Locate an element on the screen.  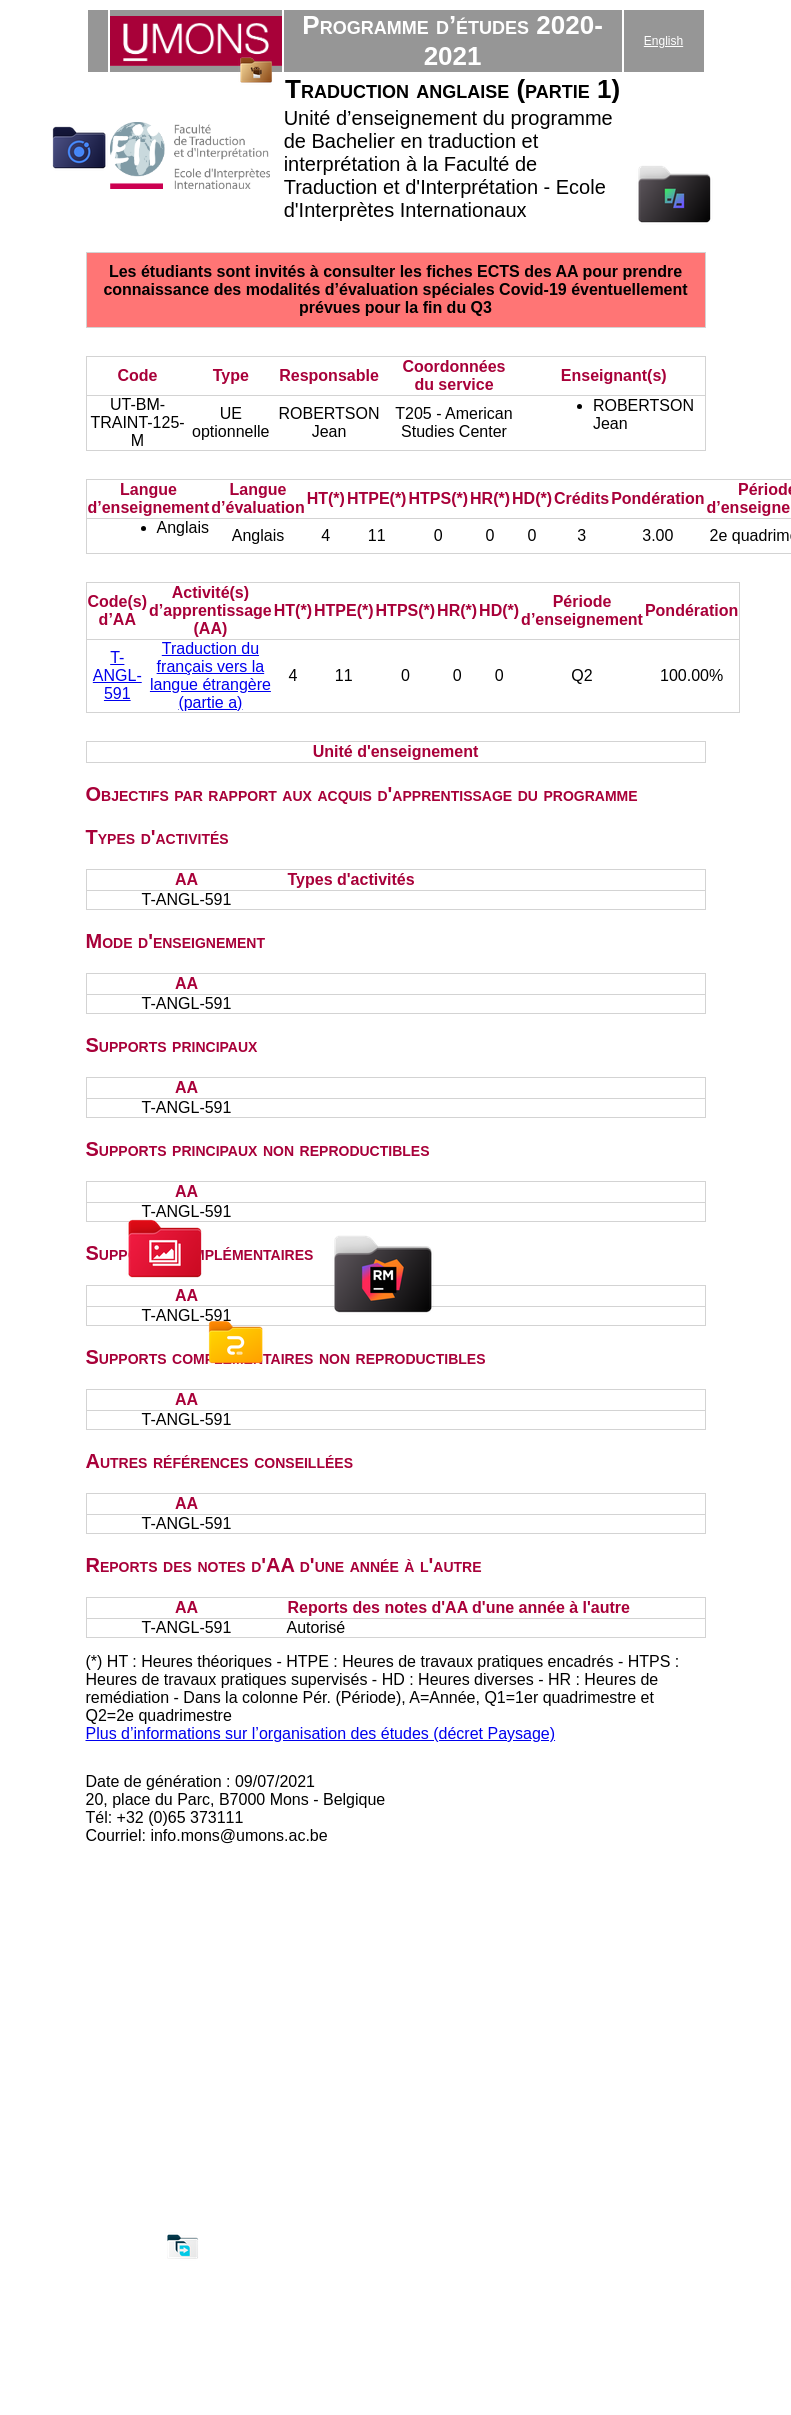
open free download manager downloads folder is located at coordinates (182, 2247).